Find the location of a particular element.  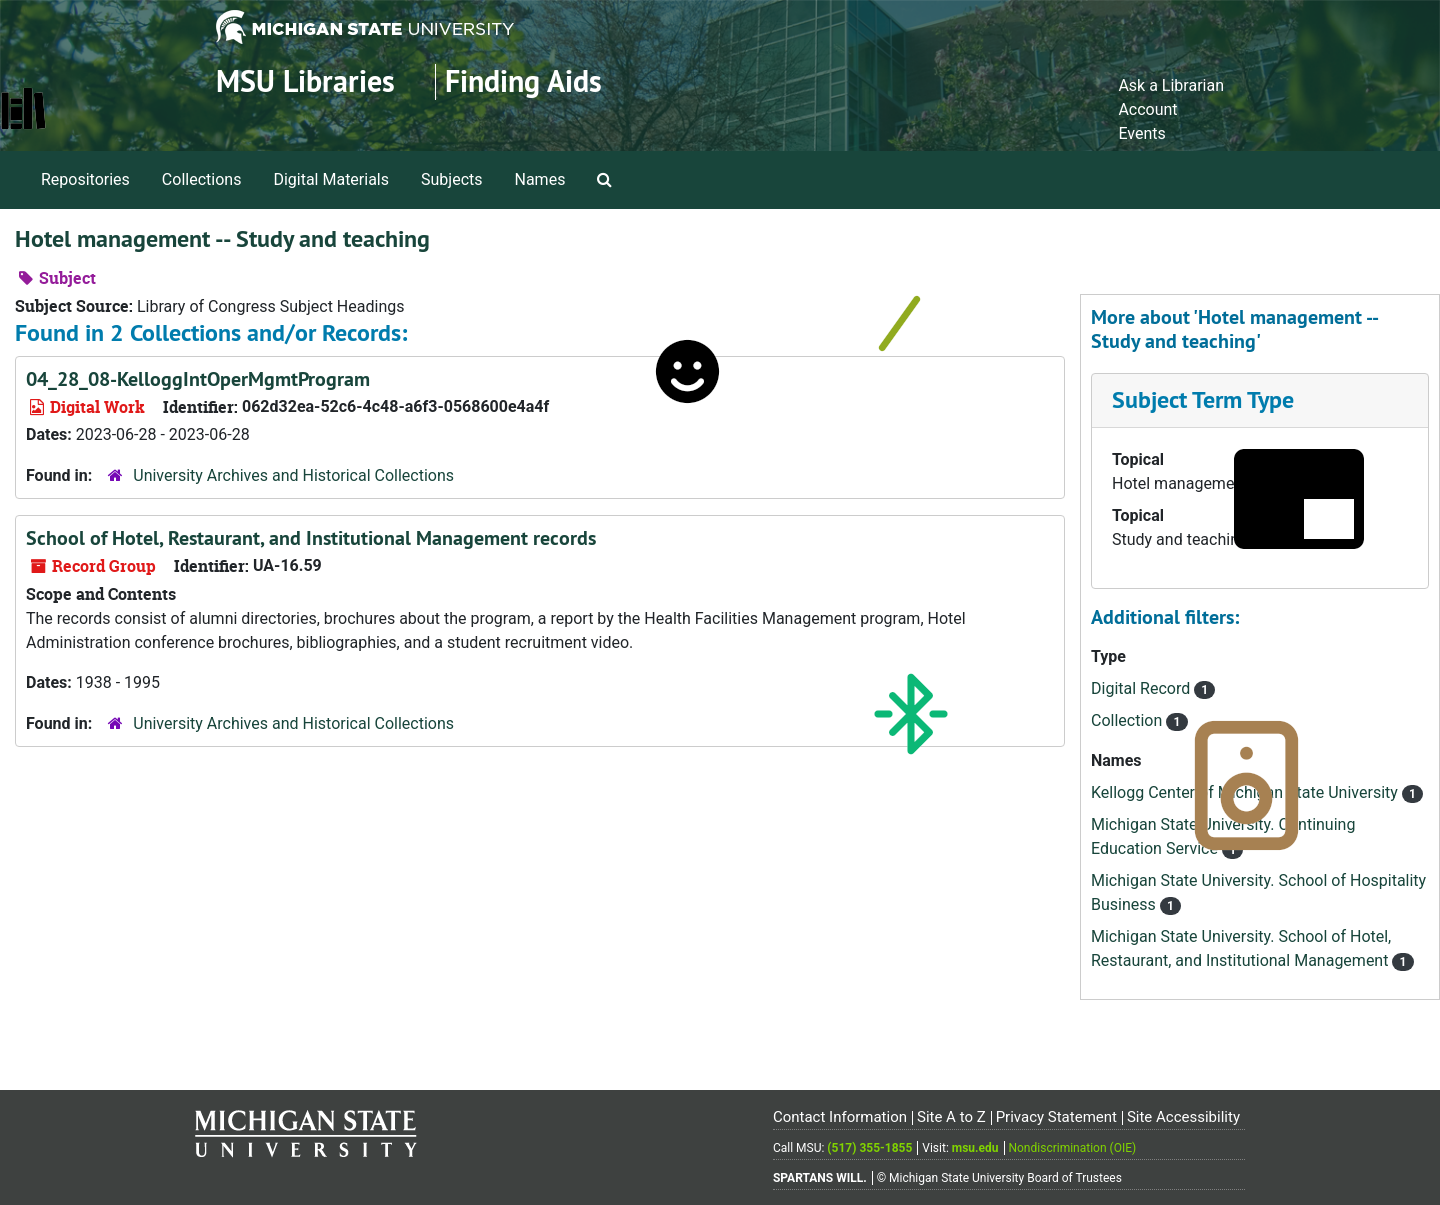

adjust speaker or audio output settings is located at coordinates (1246, 785).